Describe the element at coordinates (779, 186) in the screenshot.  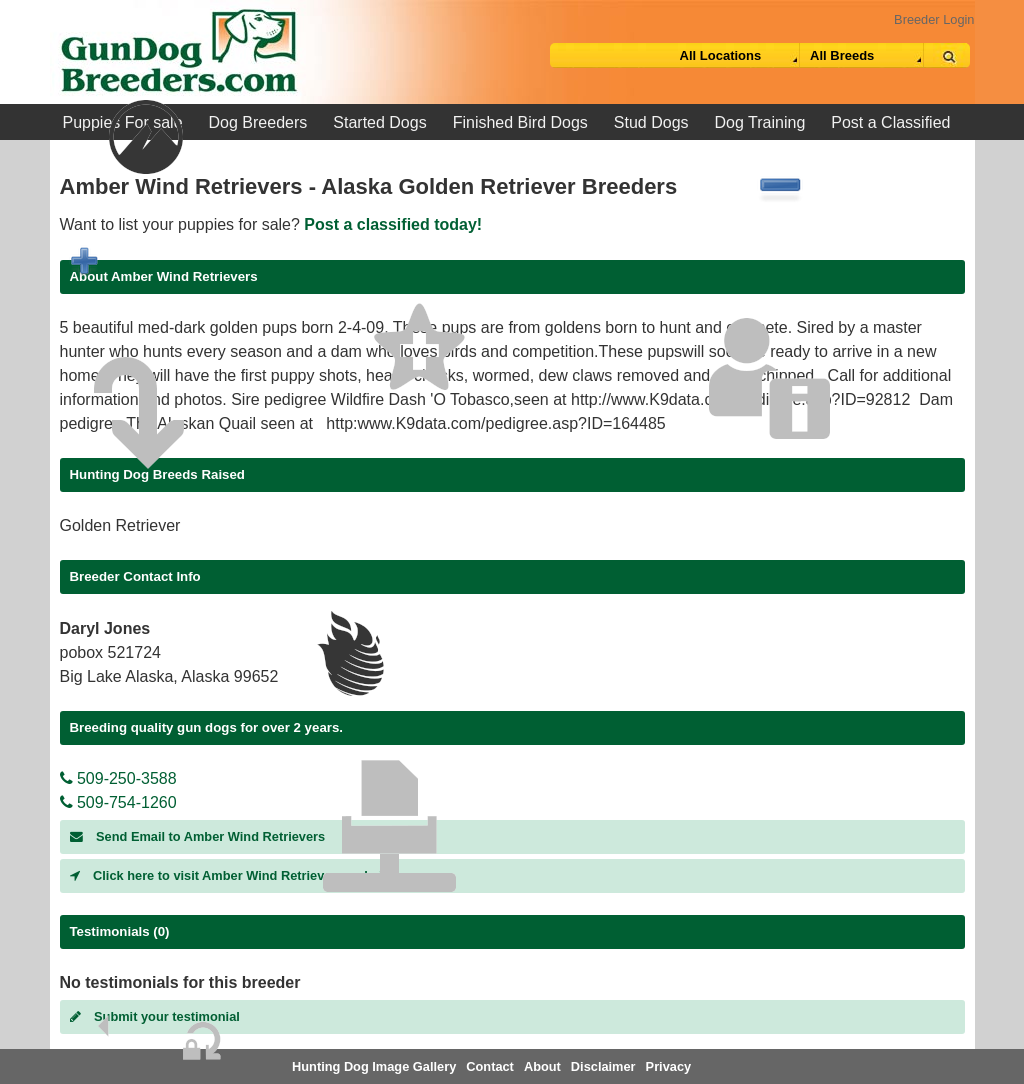
I see `remove an item from a list` at that location.